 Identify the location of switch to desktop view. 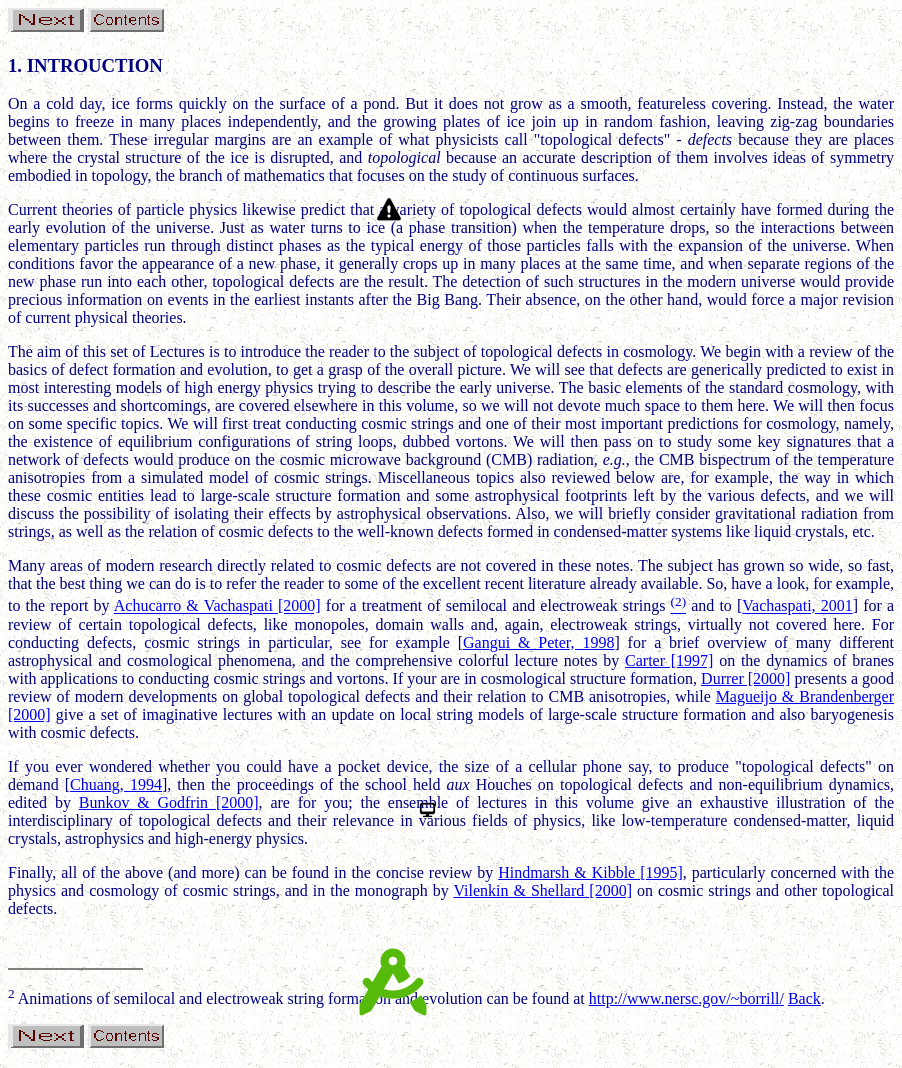
(427, 809).